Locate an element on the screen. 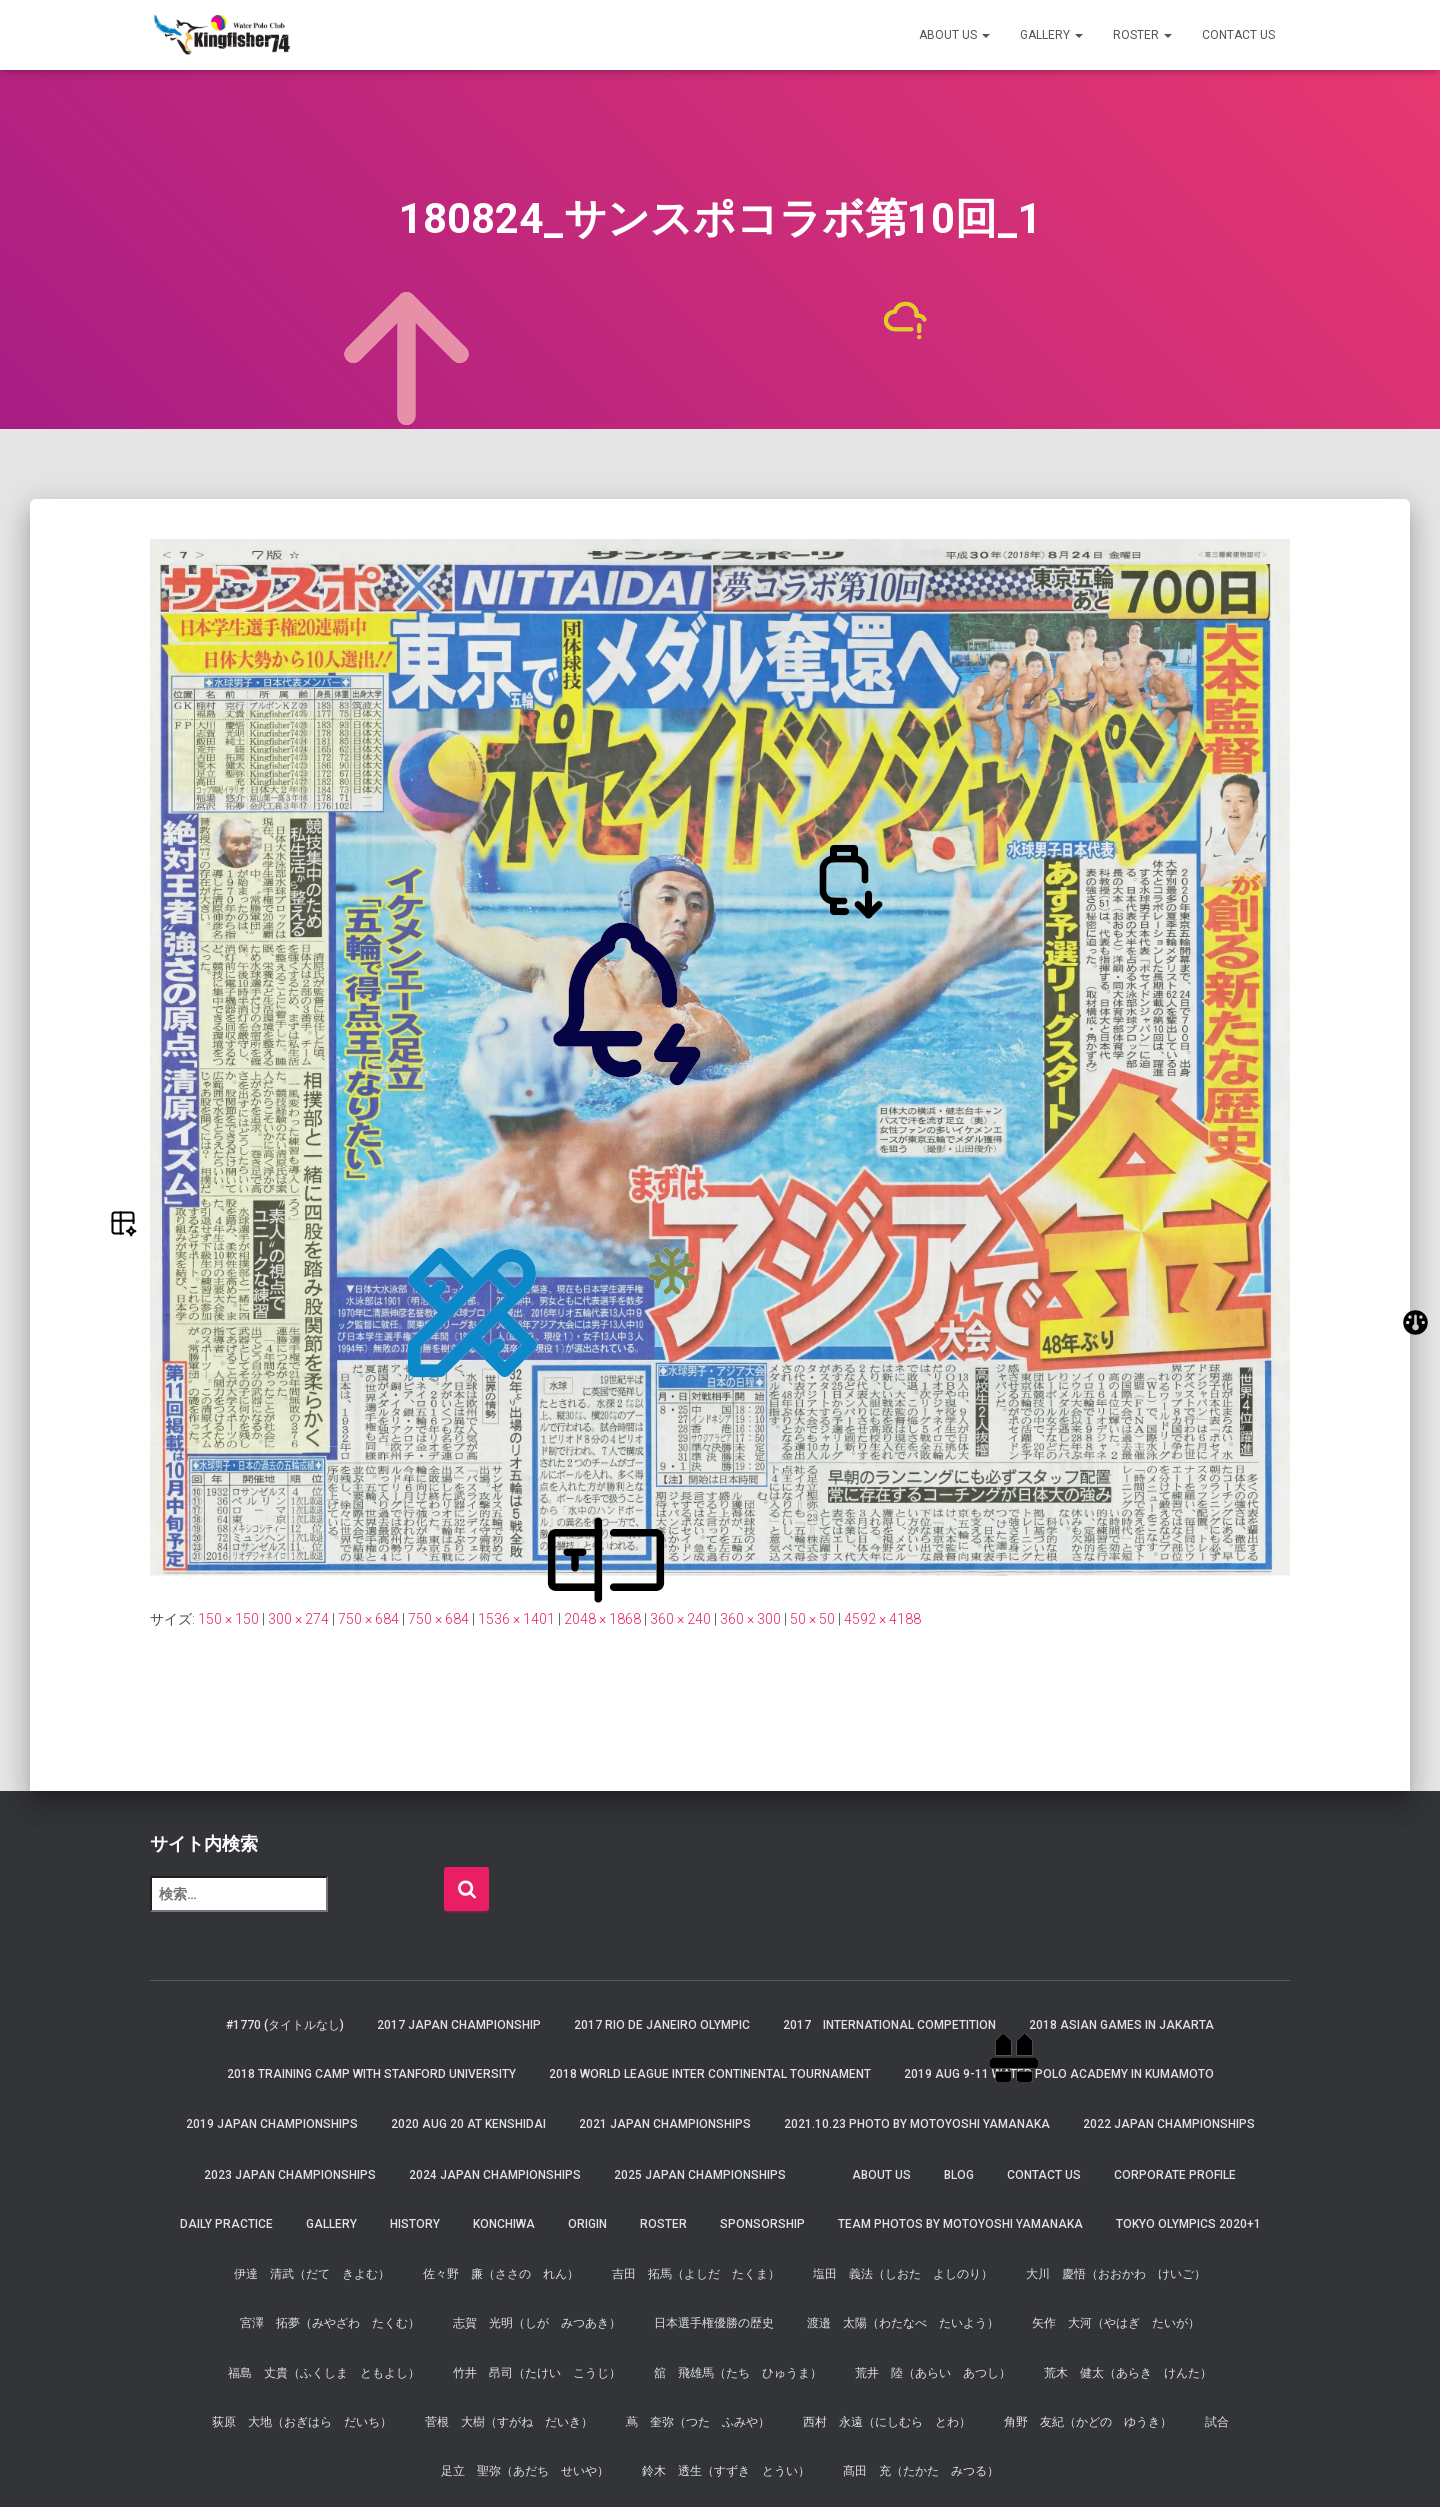  scroll to top of page is located at coordinates (406, 358).